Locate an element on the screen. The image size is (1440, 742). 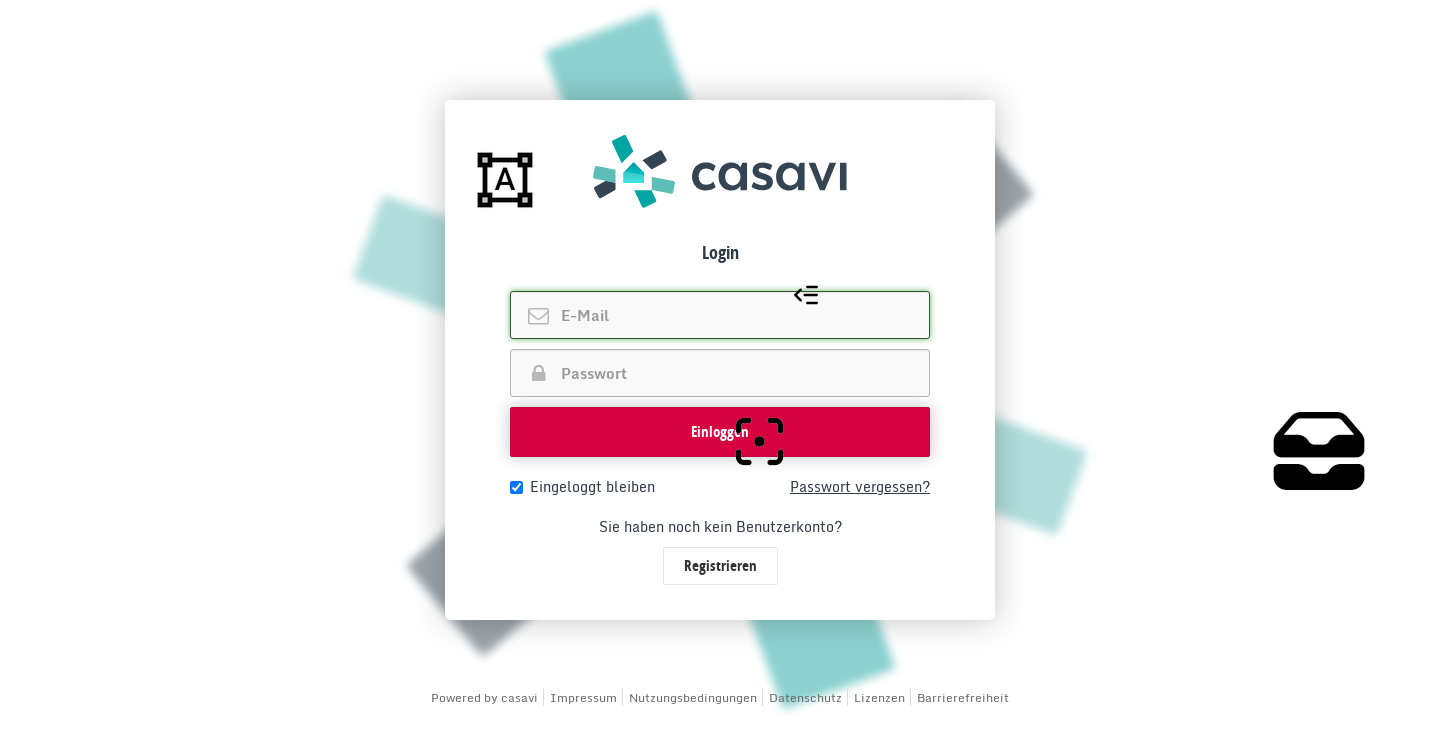
view all inbox messages is located at coordinates (1319, 451).